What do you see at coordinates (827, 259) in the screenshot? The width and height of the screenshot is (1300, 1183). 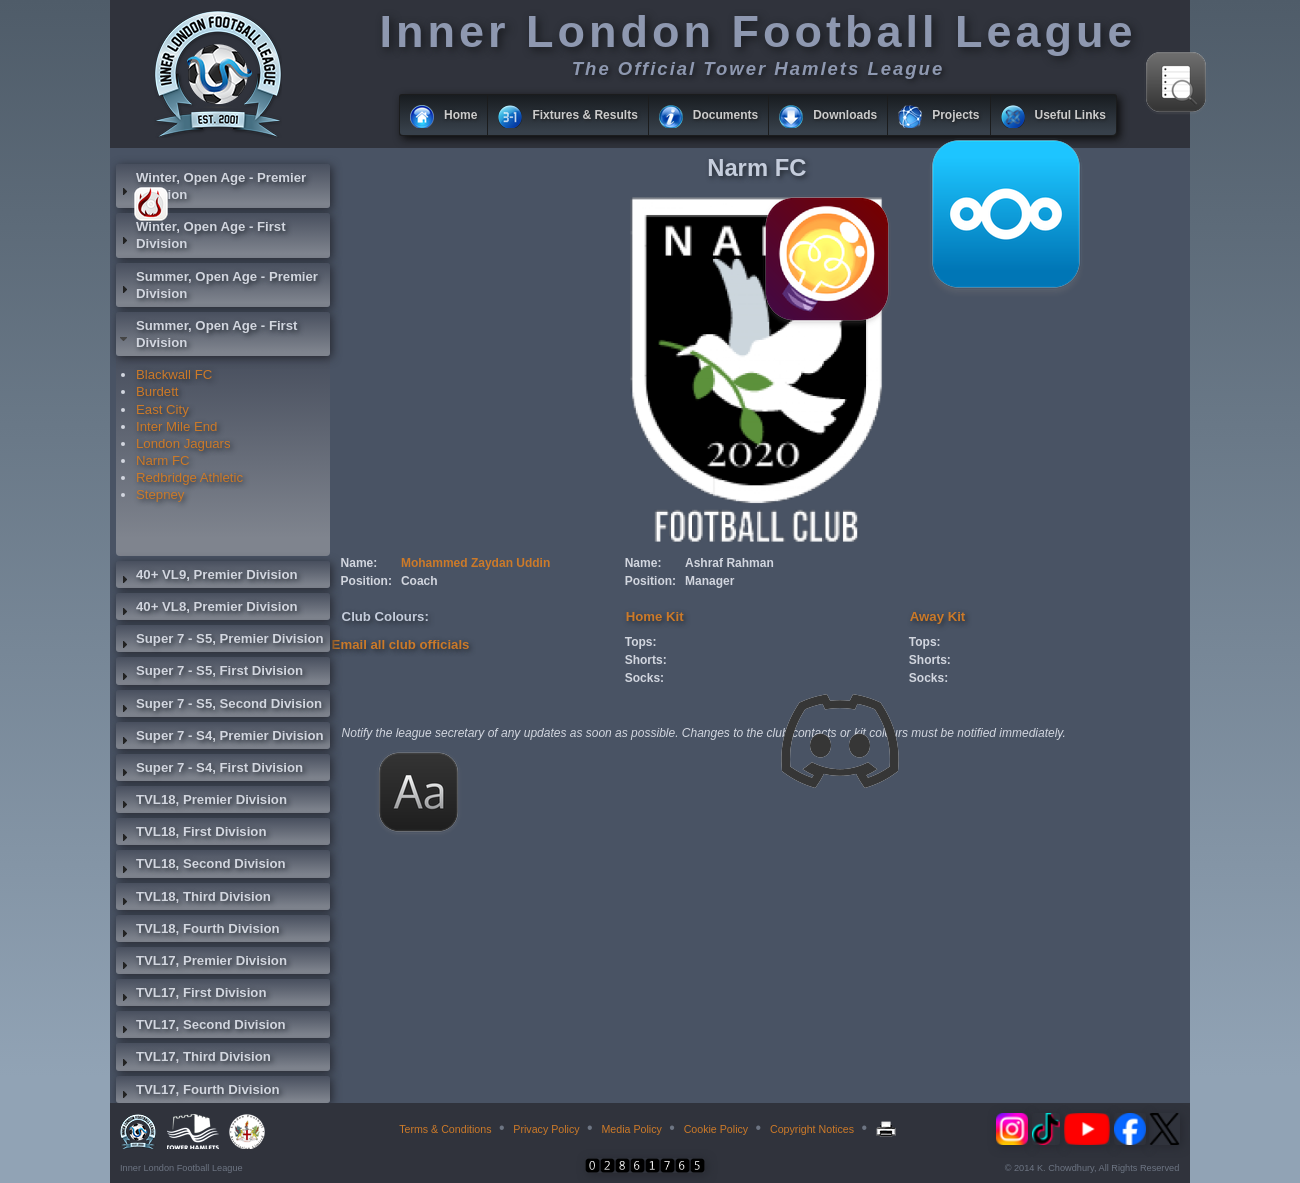 I see `open oneshot game app` at bounding box center [827, 259].